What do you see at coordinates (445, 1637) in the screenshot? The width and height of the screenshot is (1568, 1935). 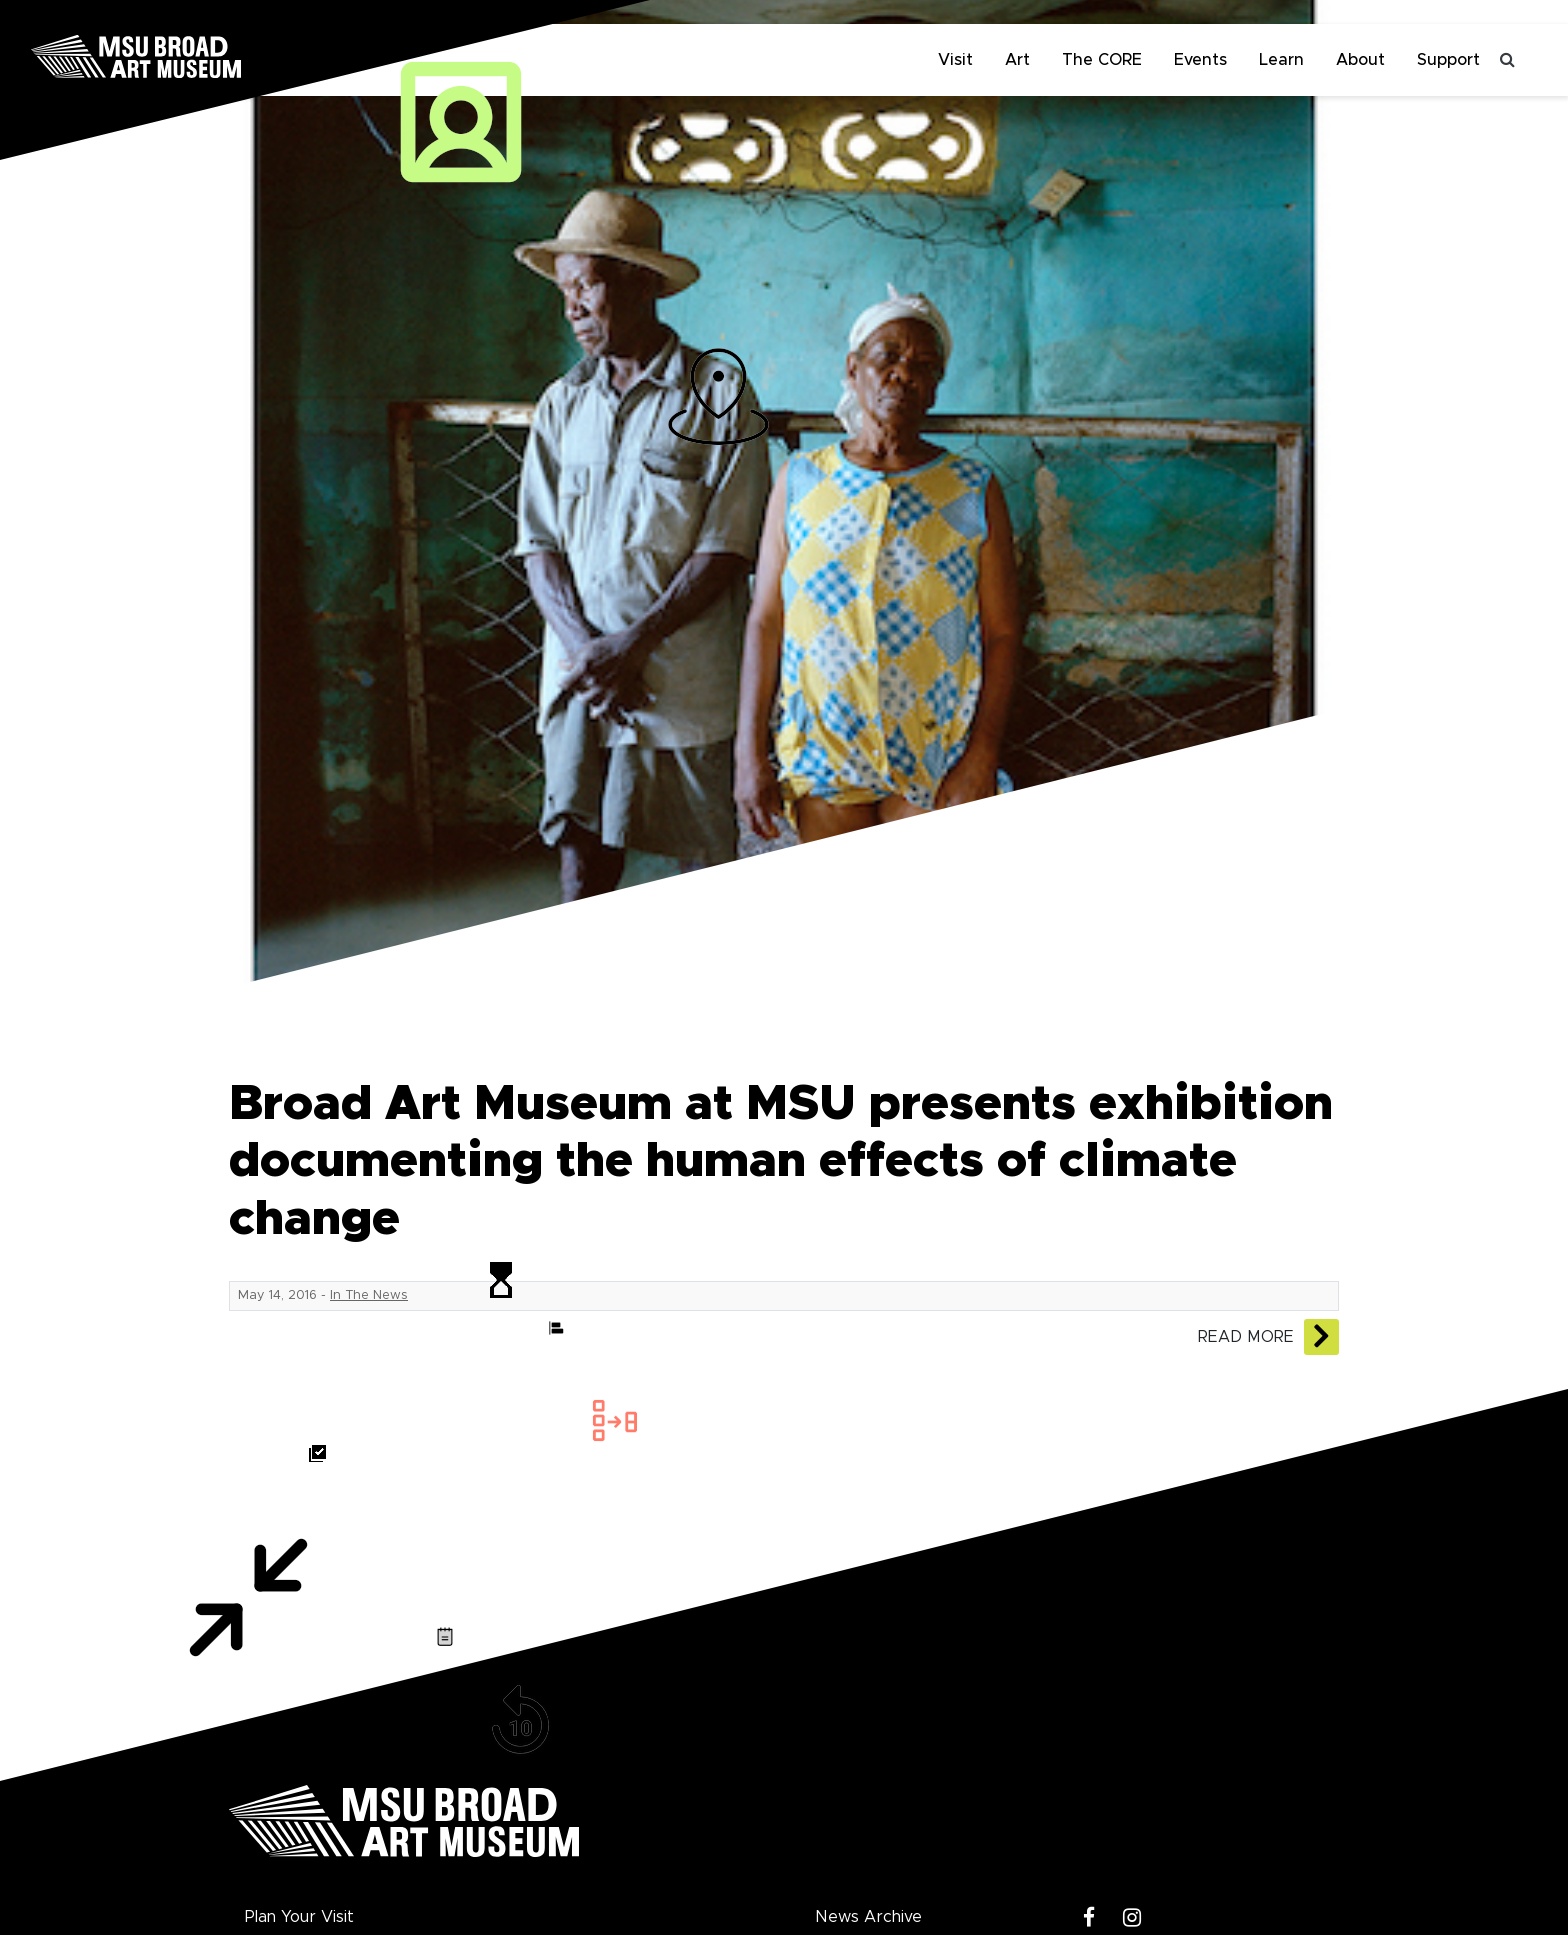 I see `open notepad or notes app` at bounding box center [445, 1637].